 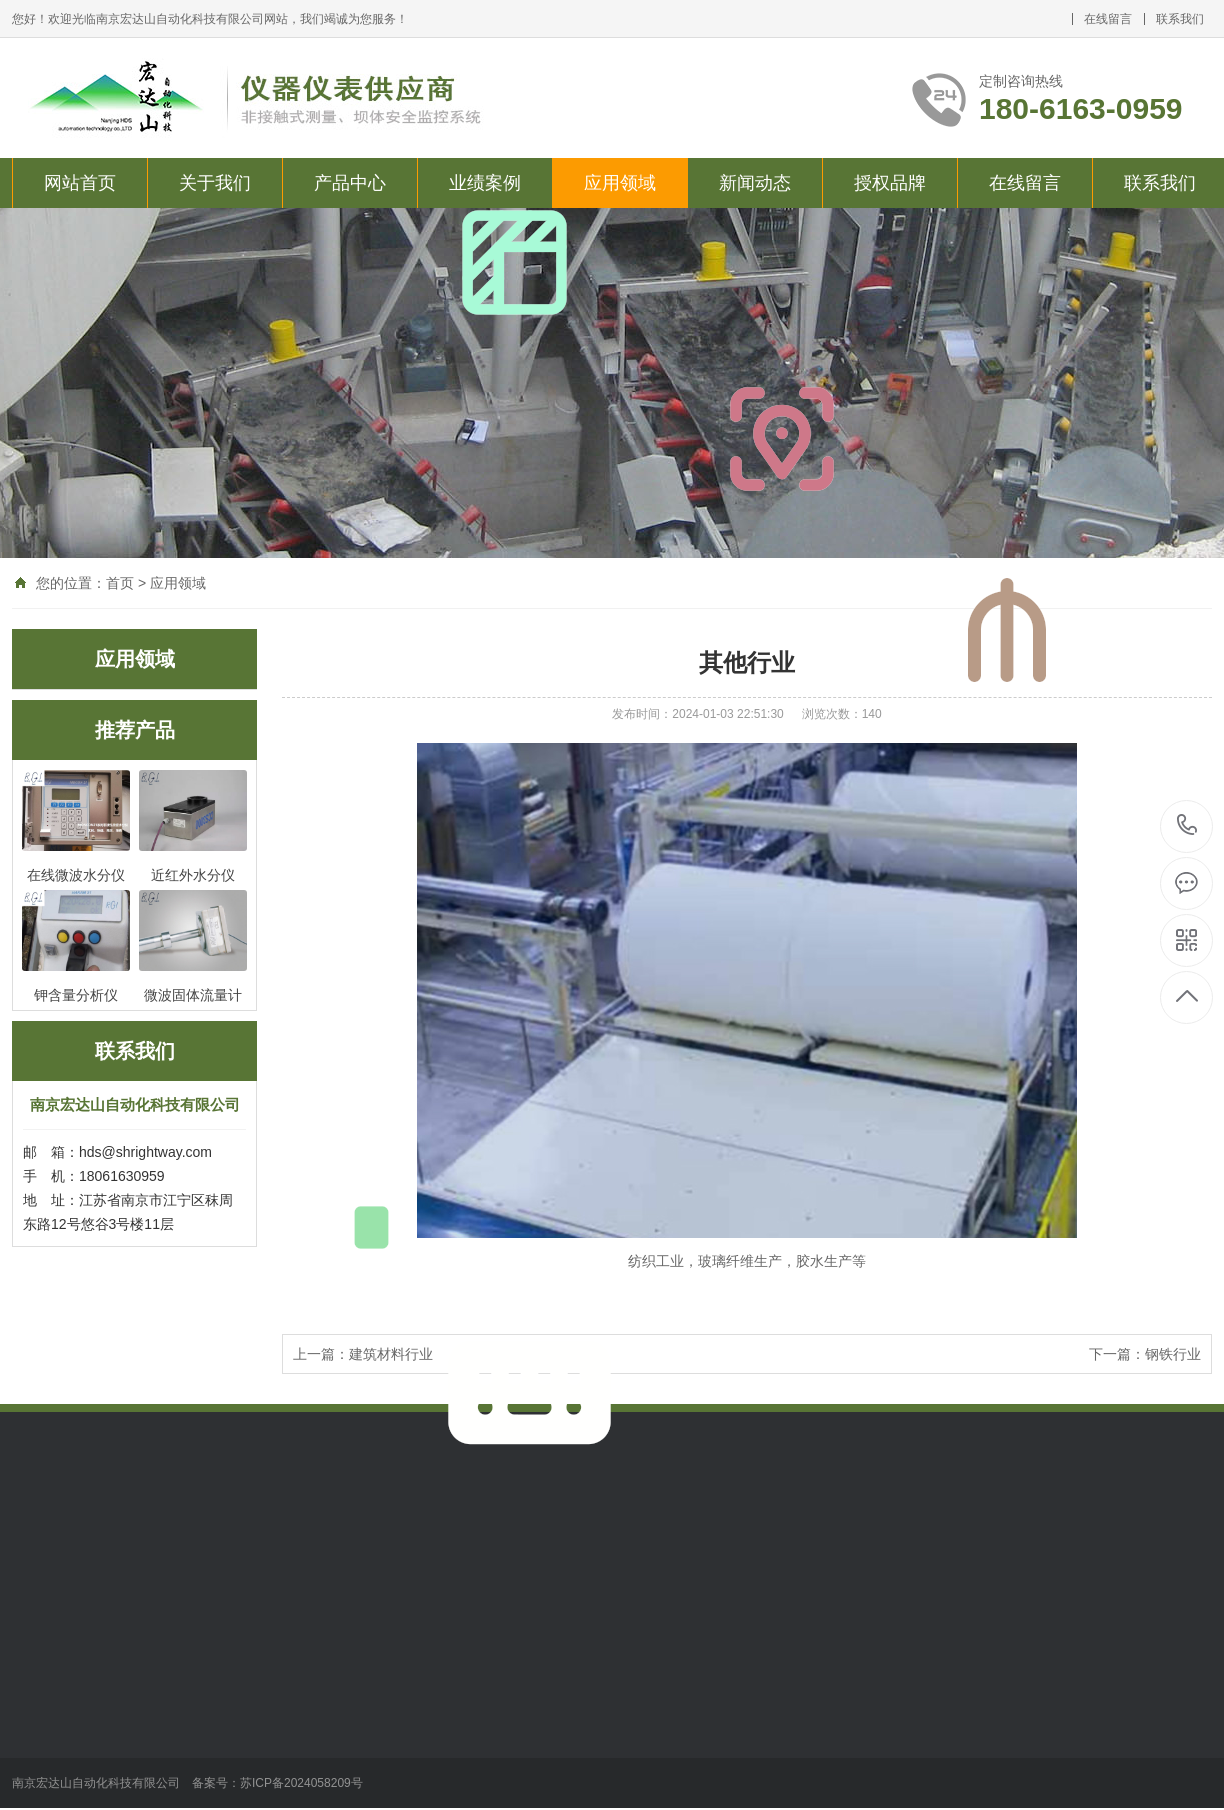 I want to click on open the on-screen keyboard, so click(x=529, y=1392).